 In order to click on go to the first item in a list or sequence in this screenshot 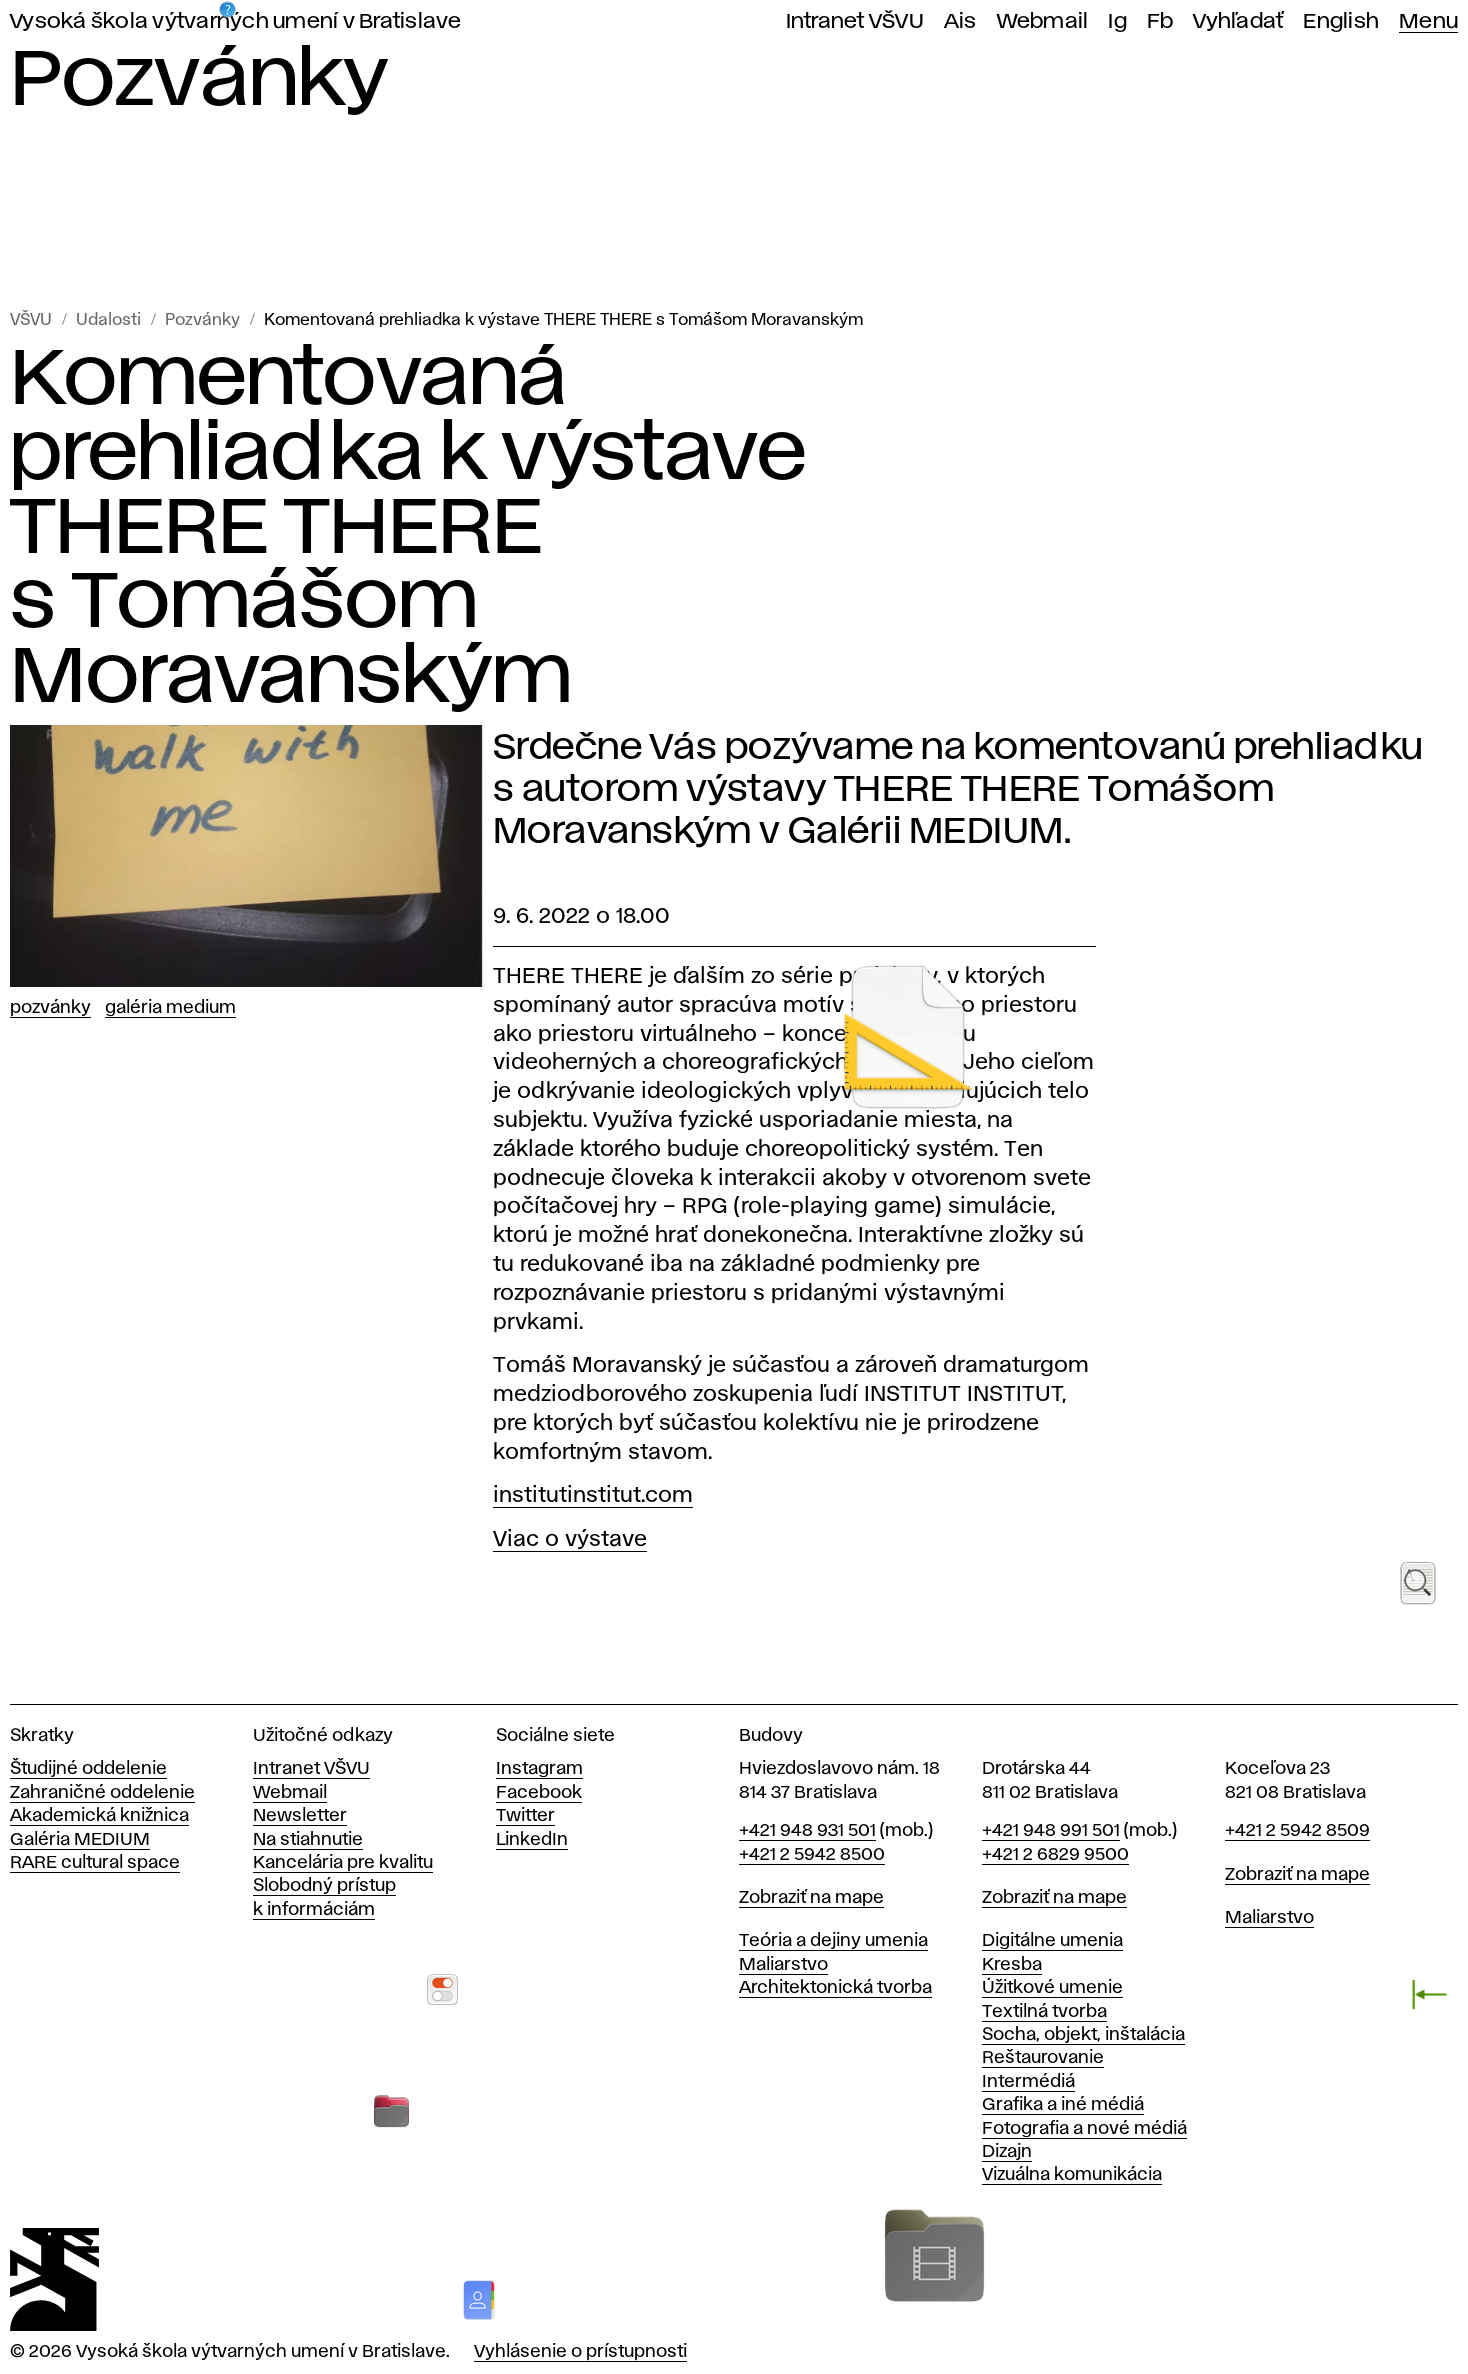, I will do `click(1429, 1994)`.